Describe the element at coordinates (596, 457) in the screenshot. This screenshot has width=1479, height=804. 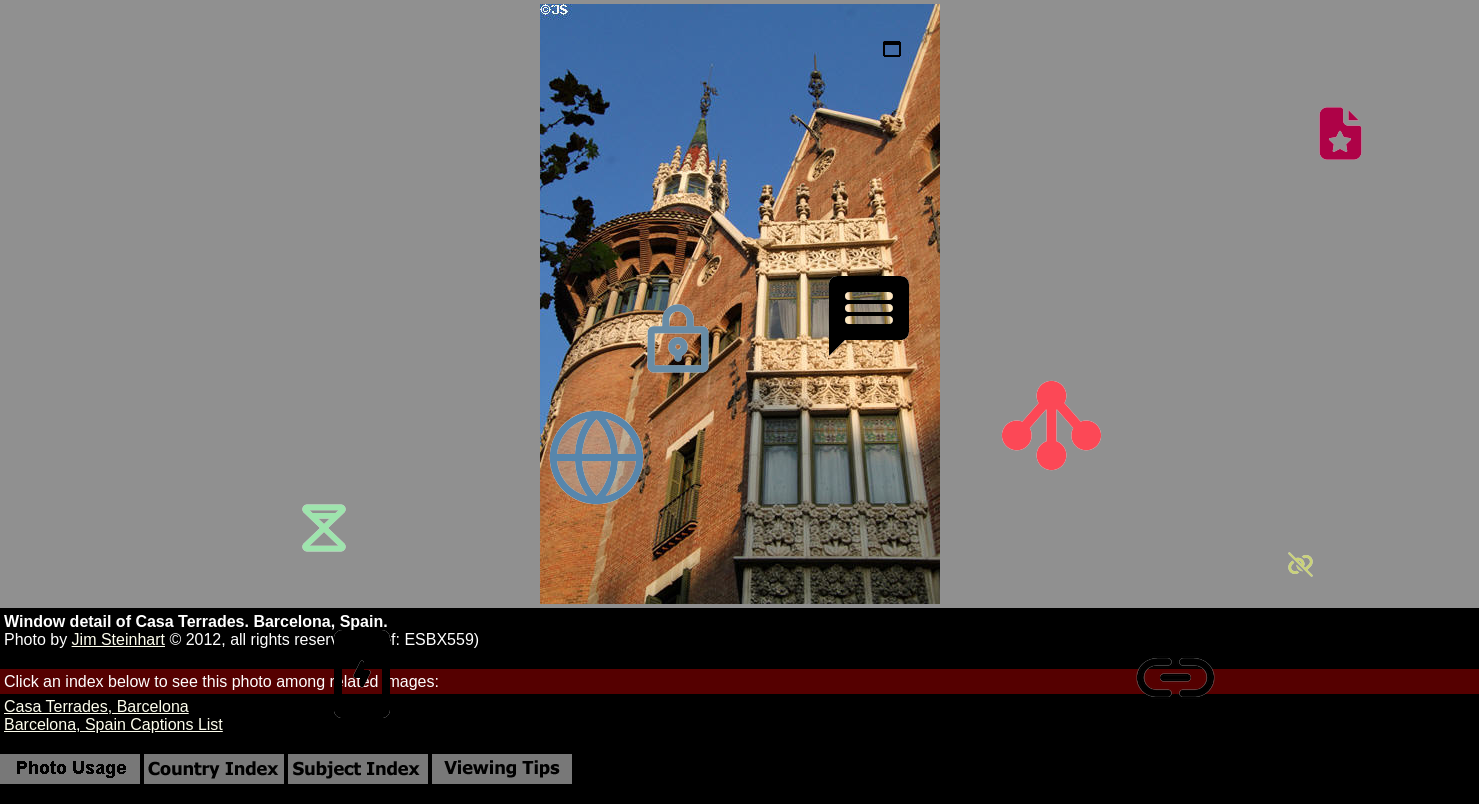
I see `switch to global or worldwide view` at that location.